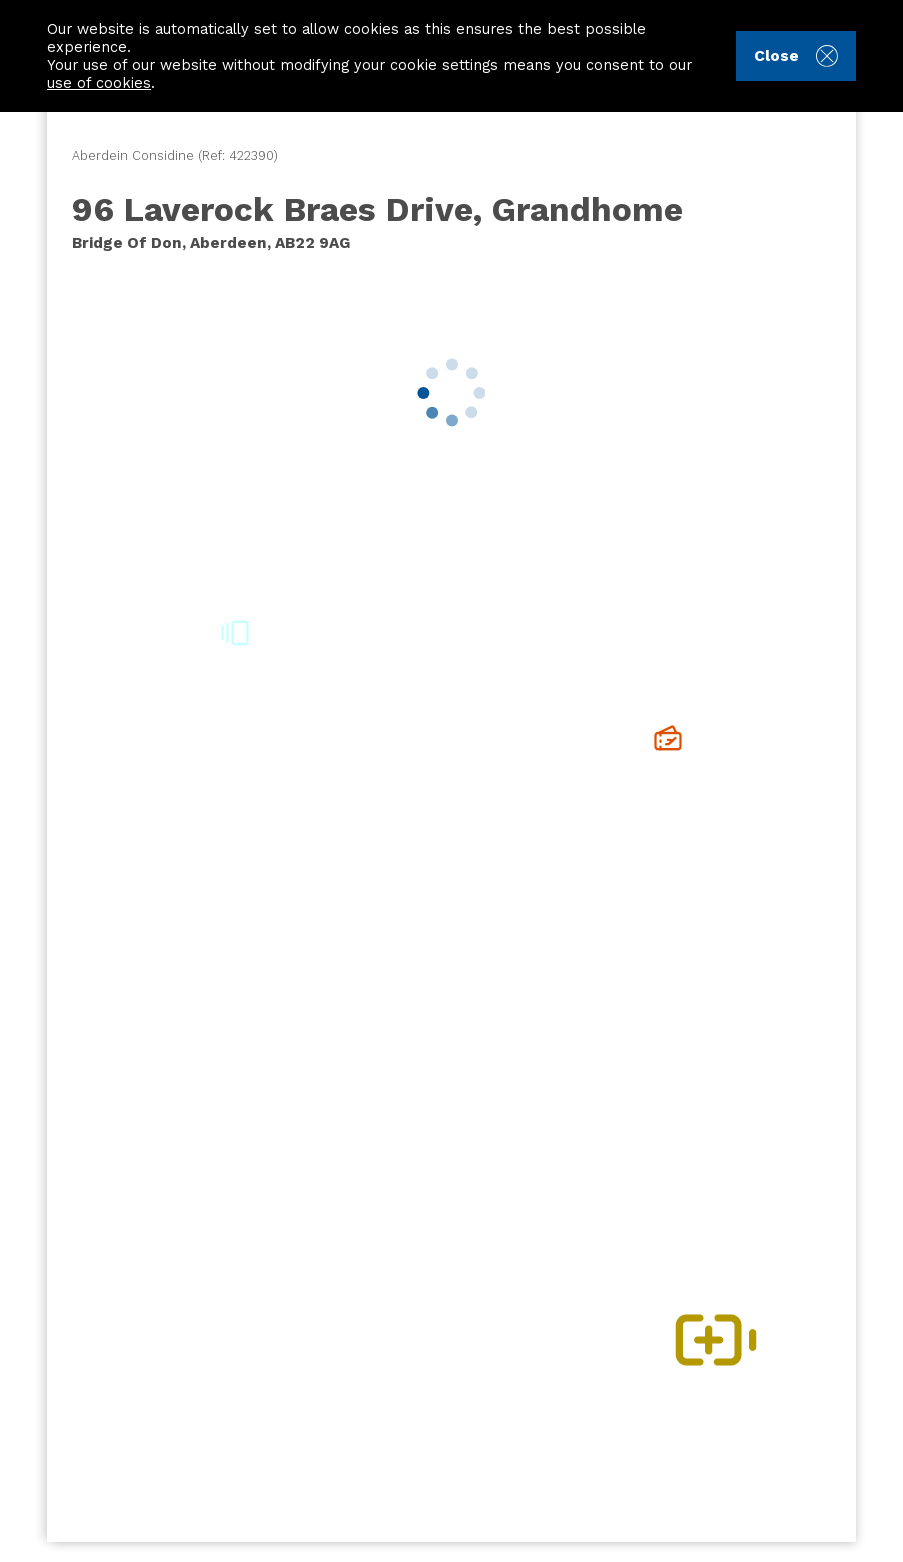 Image resolution: width=903 pixels, height=1562 pixels. Describe the element at coordinates (716, 1340) in the screenshot. I see `add or extend battery life` at that location.